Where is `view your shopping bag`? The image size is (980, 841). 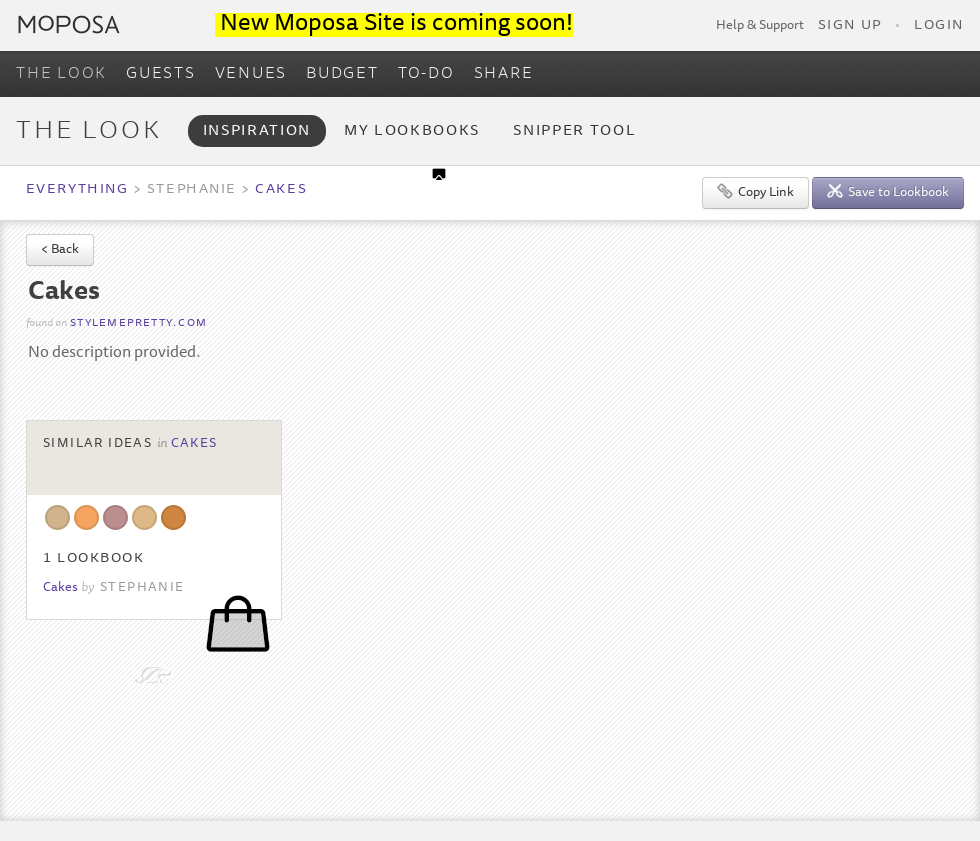 view your shopping bag is located at coordinates (238, 627).